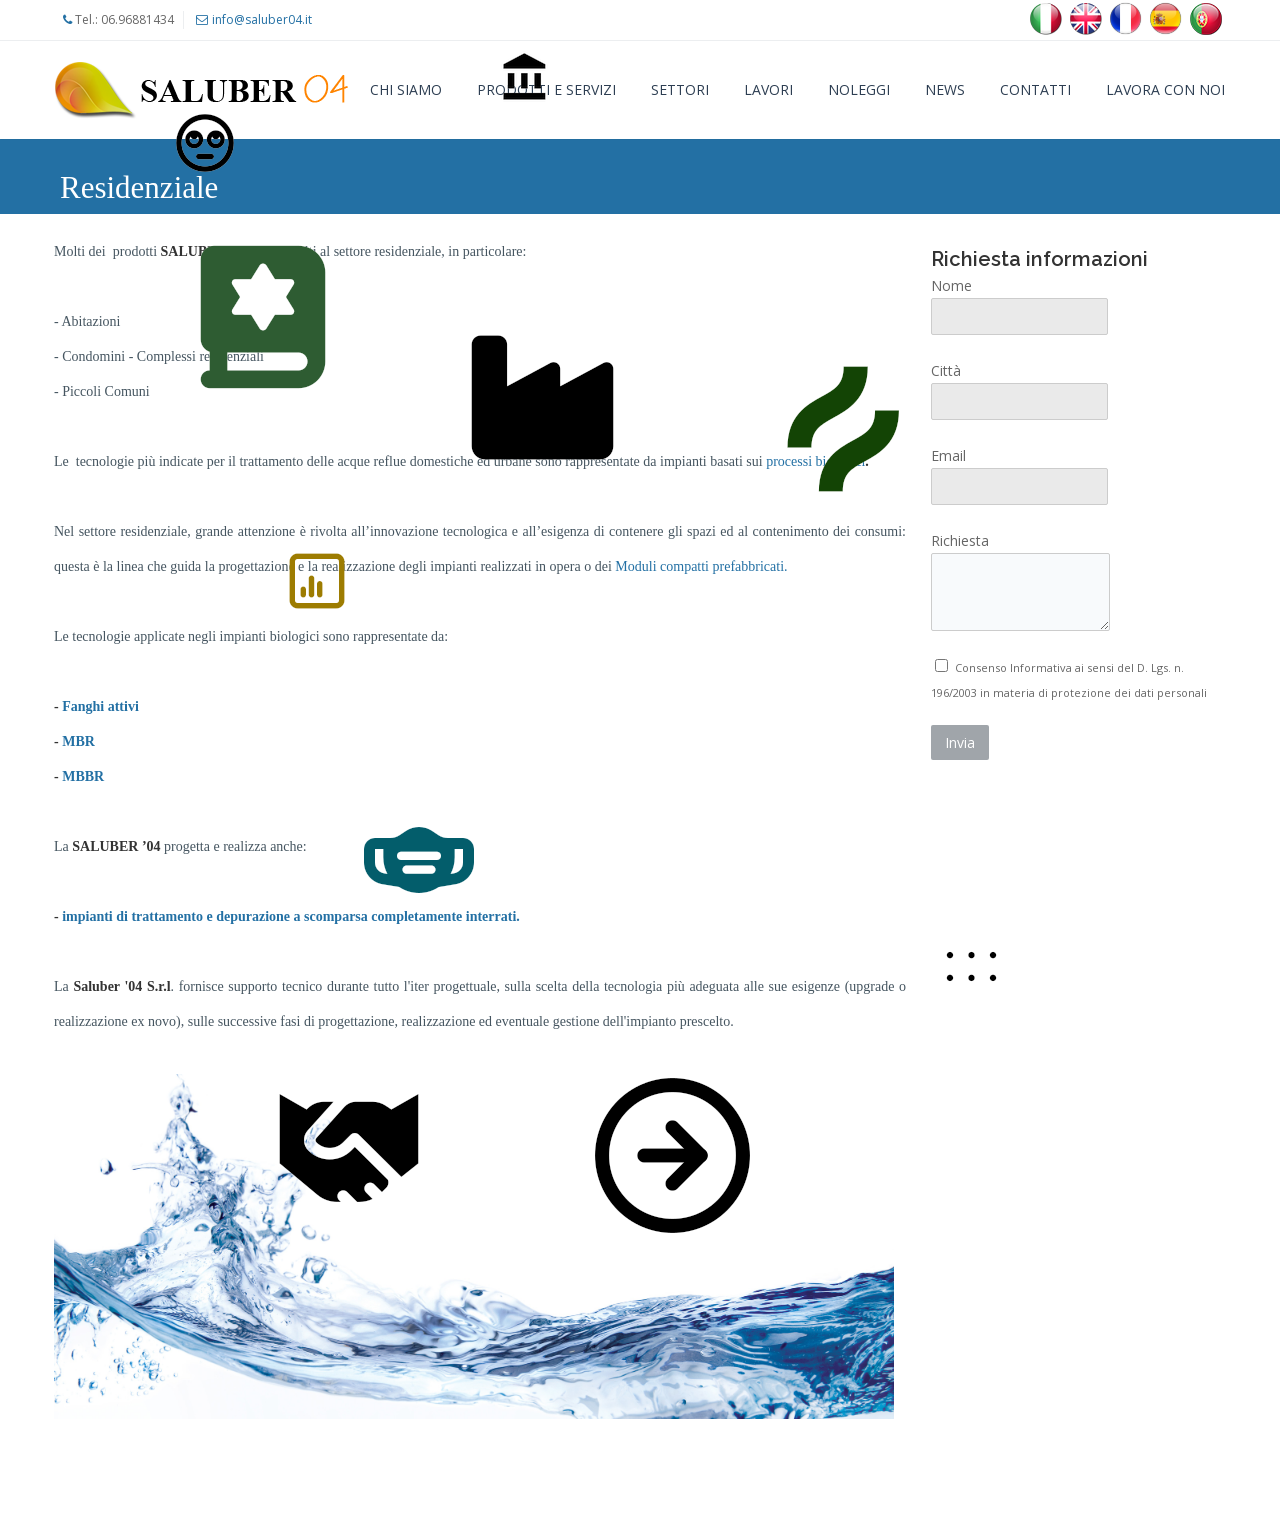 The width and height of the screenshot is (1280, 1529). I want to click on access banking or financial services, so click(525, 77).